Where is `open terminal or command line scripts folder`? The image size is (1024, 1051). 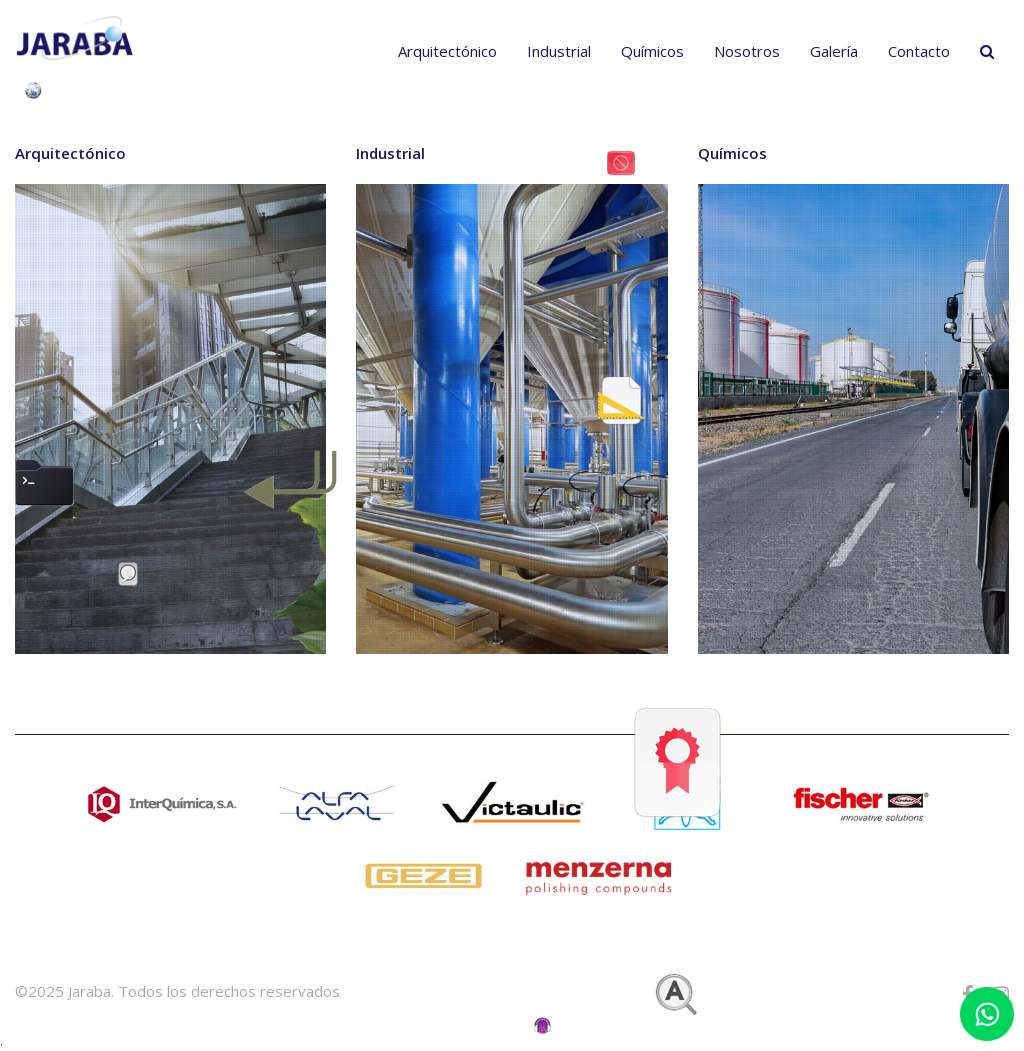 open terminal or command line scripts folder is located at coordinates (44, 484).